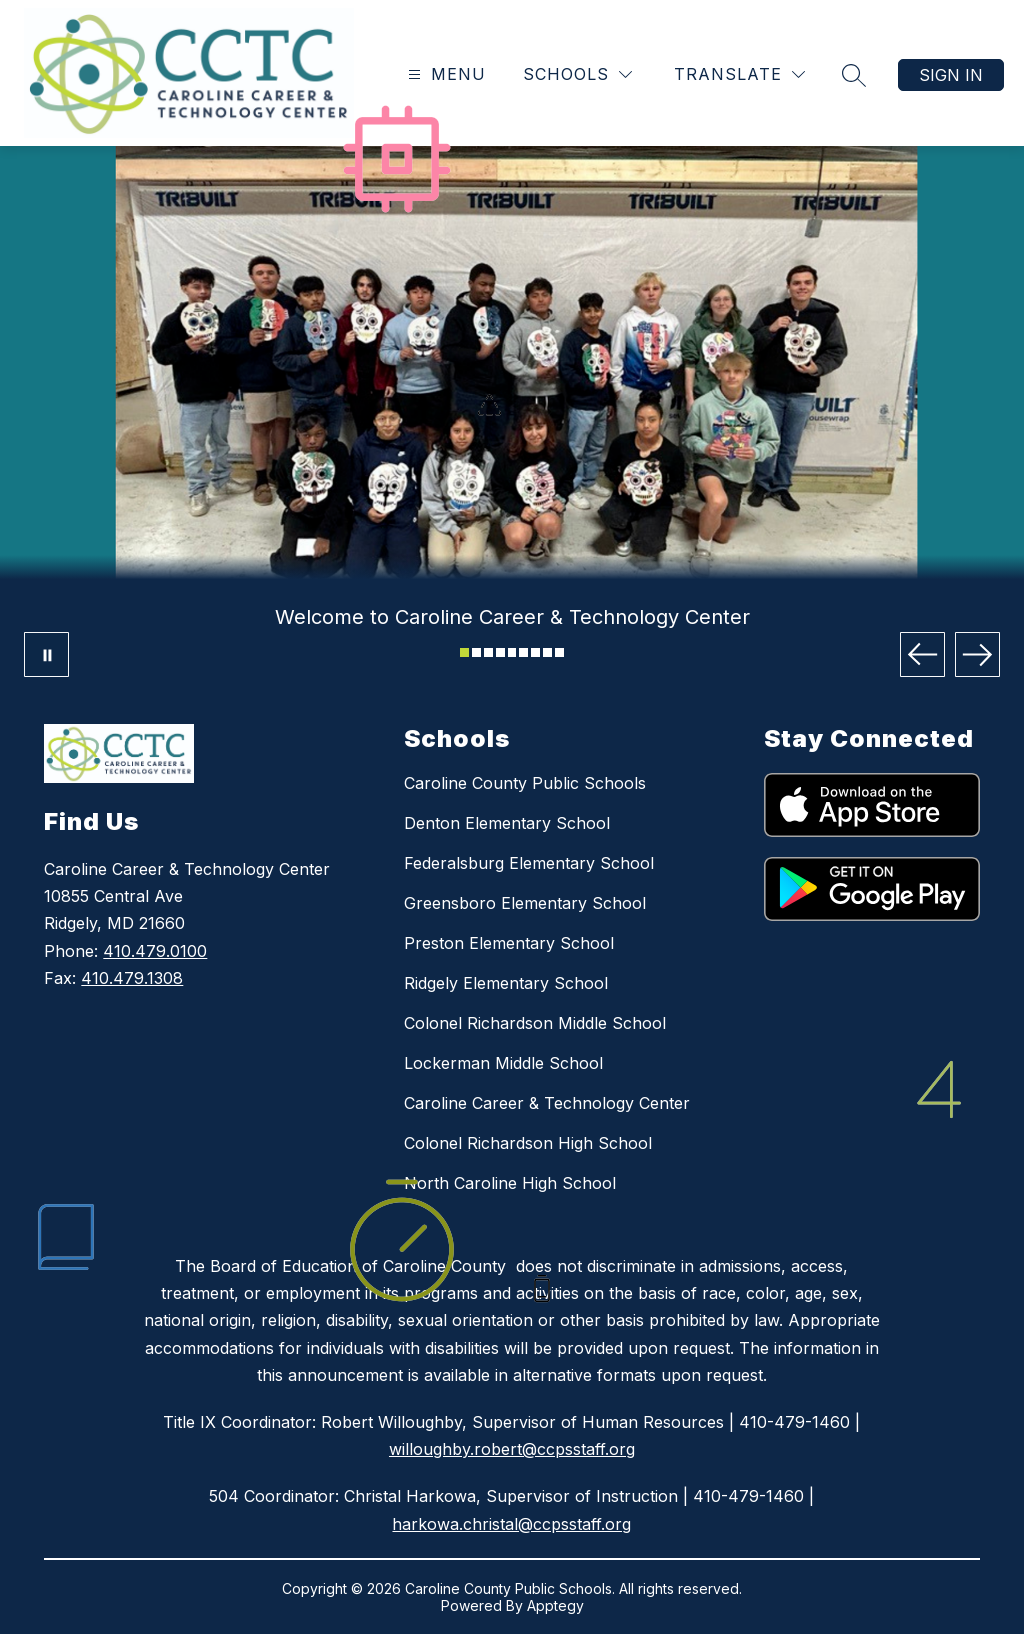 Image resolution: width=1024 pixels, height=1634 pixels. I want to click on view system processor information, so click(397, 159).